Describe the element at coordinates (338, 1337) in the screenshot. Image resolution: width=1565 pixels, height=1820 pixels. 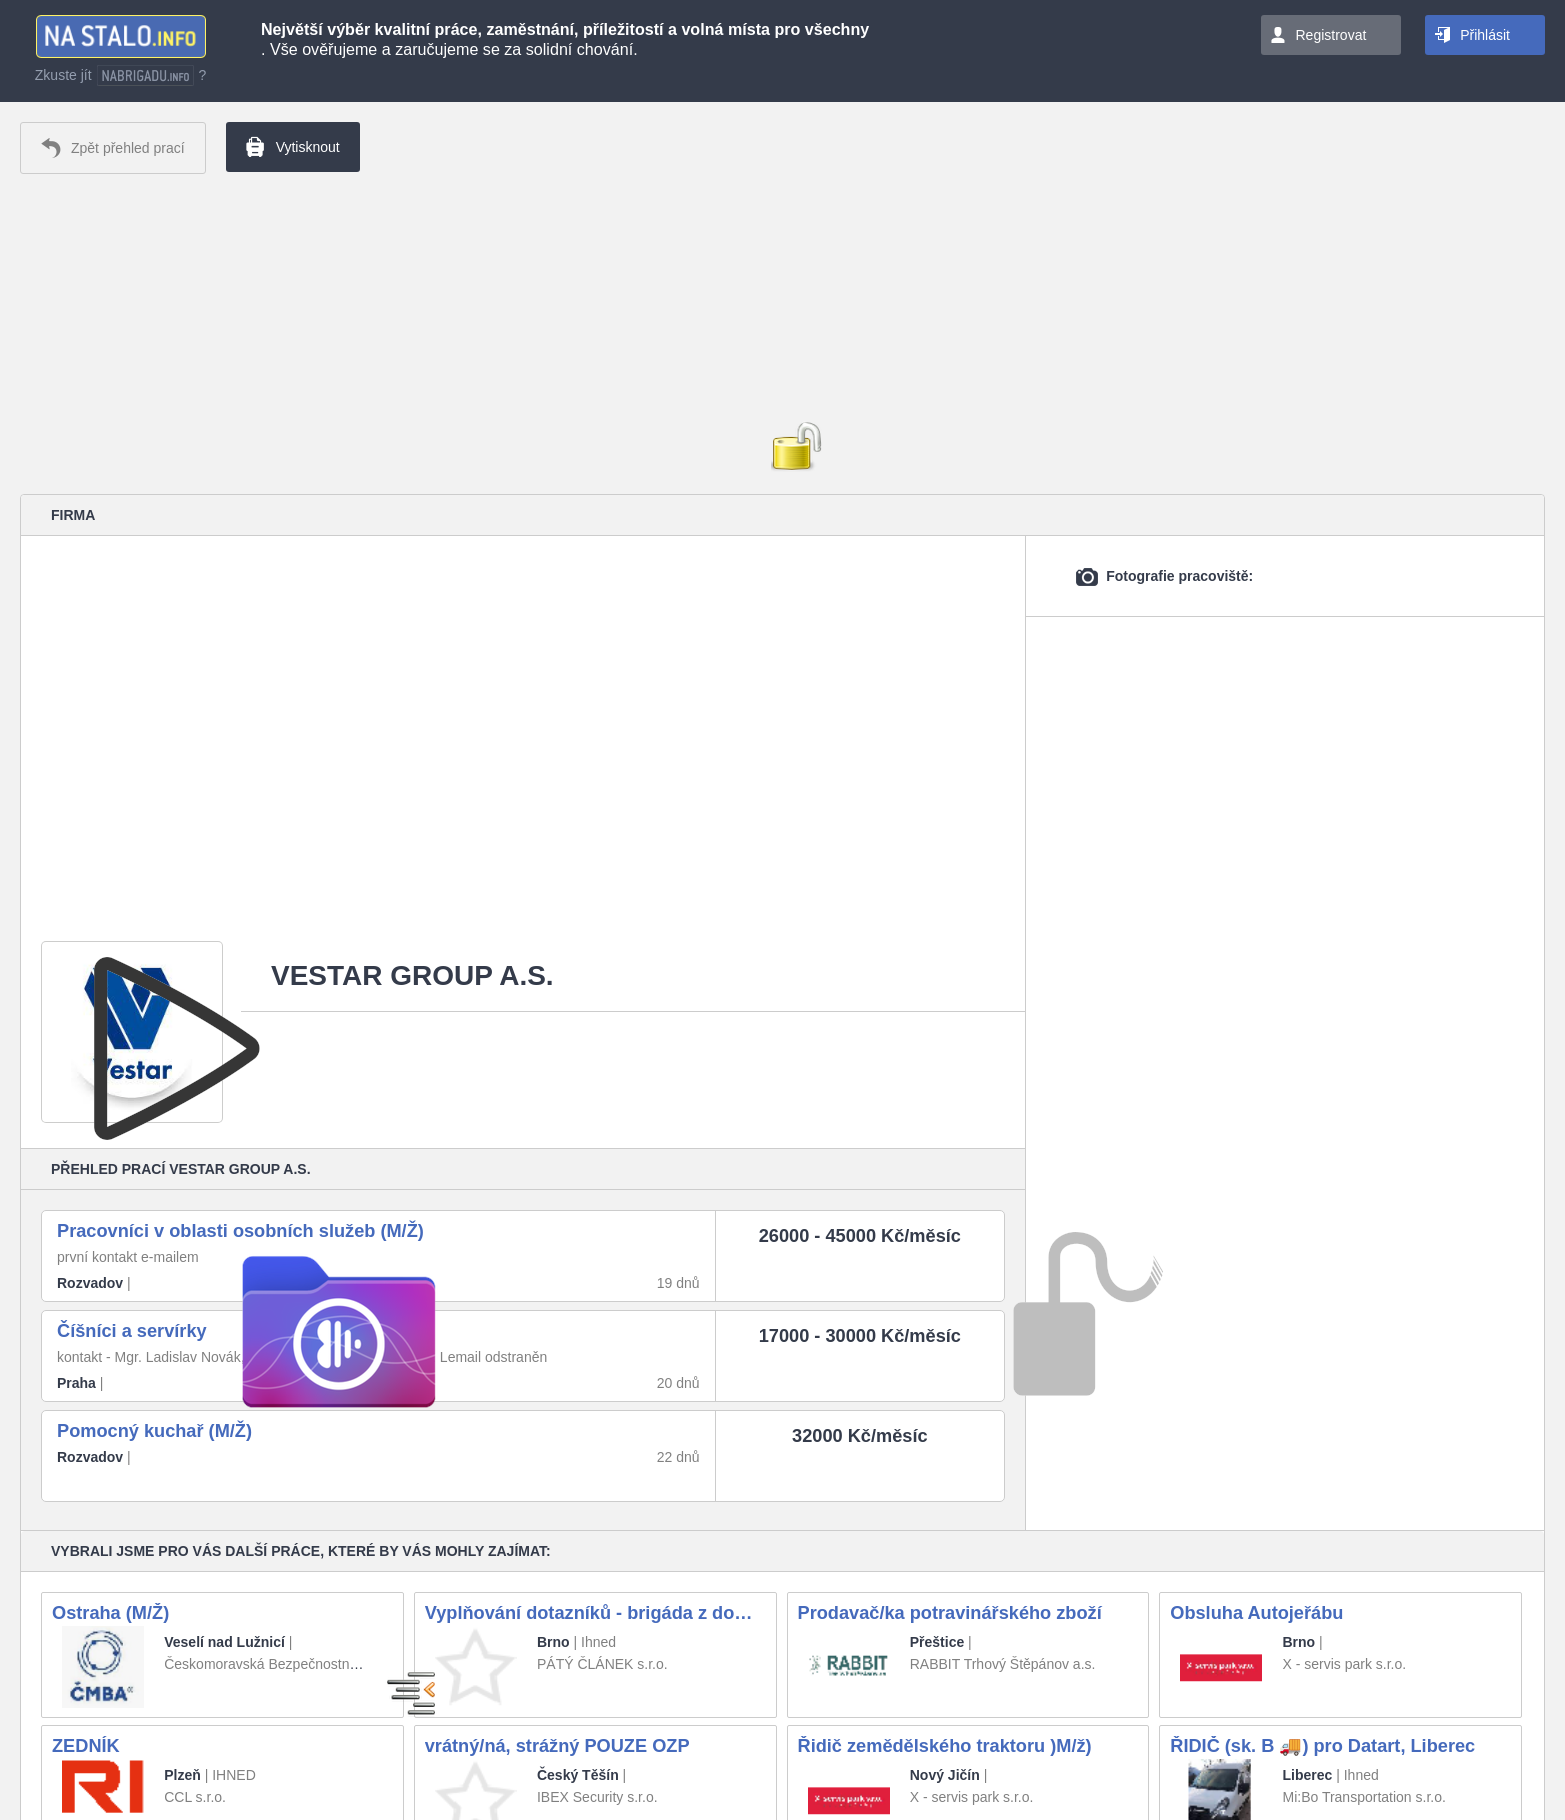
I see `open folder containing Anghami music files` at that location.